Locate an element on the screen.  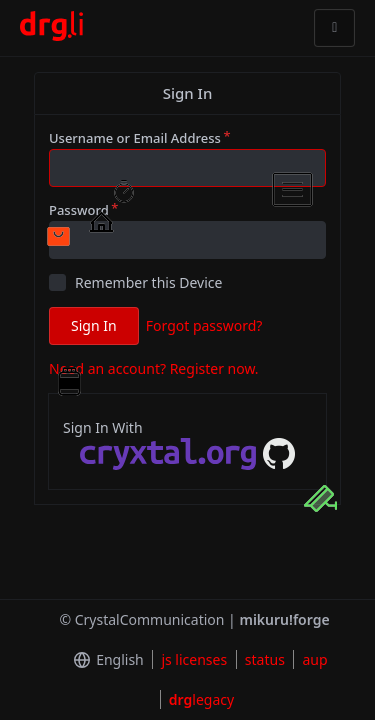
access security camera settings is located at coordinates (320, 500).